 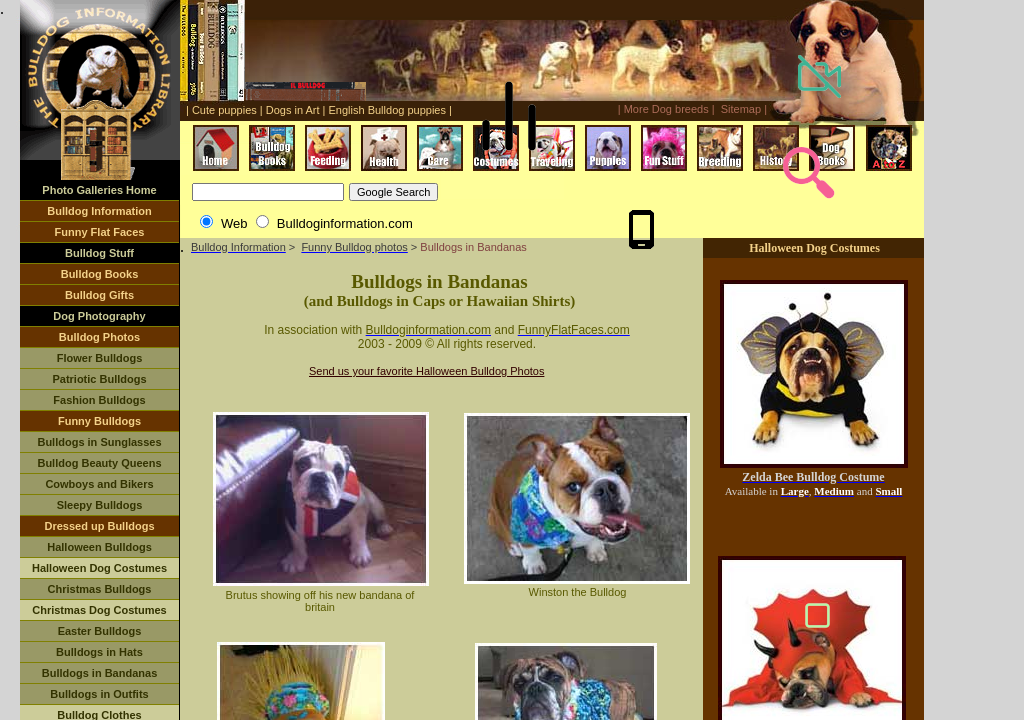 What do you see at coordinates (819, 76) in the screenshot?
I see `turn off camera or disable video` at bounding box center [819, 76].